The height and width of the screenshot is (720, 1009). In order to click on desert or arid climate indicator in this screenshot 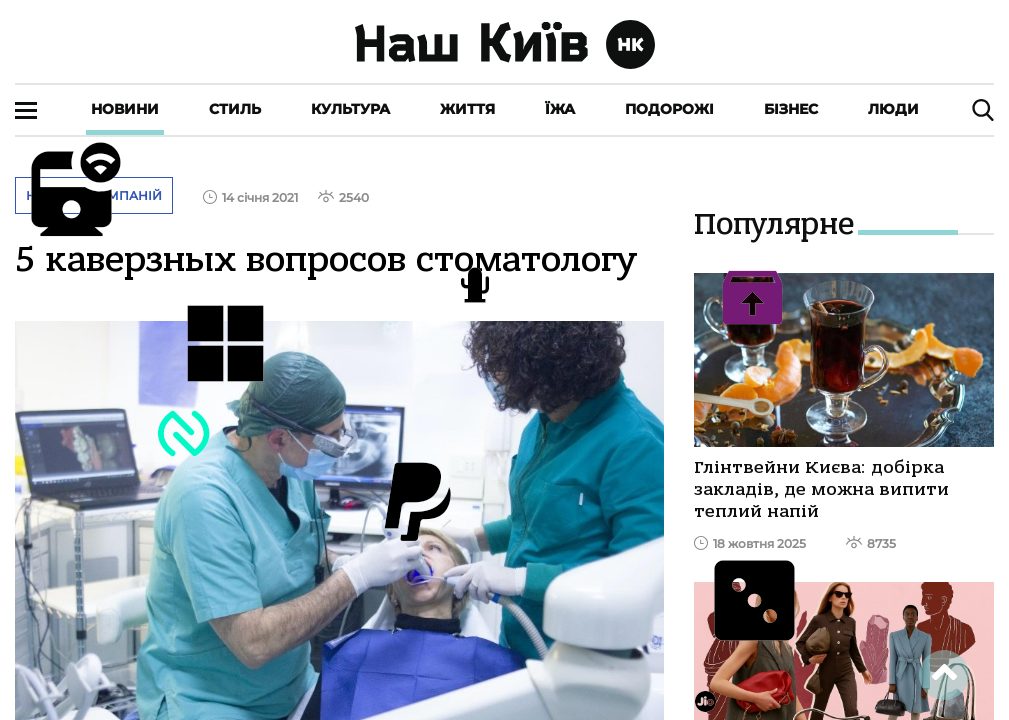, I will do `click(475, 285)`.